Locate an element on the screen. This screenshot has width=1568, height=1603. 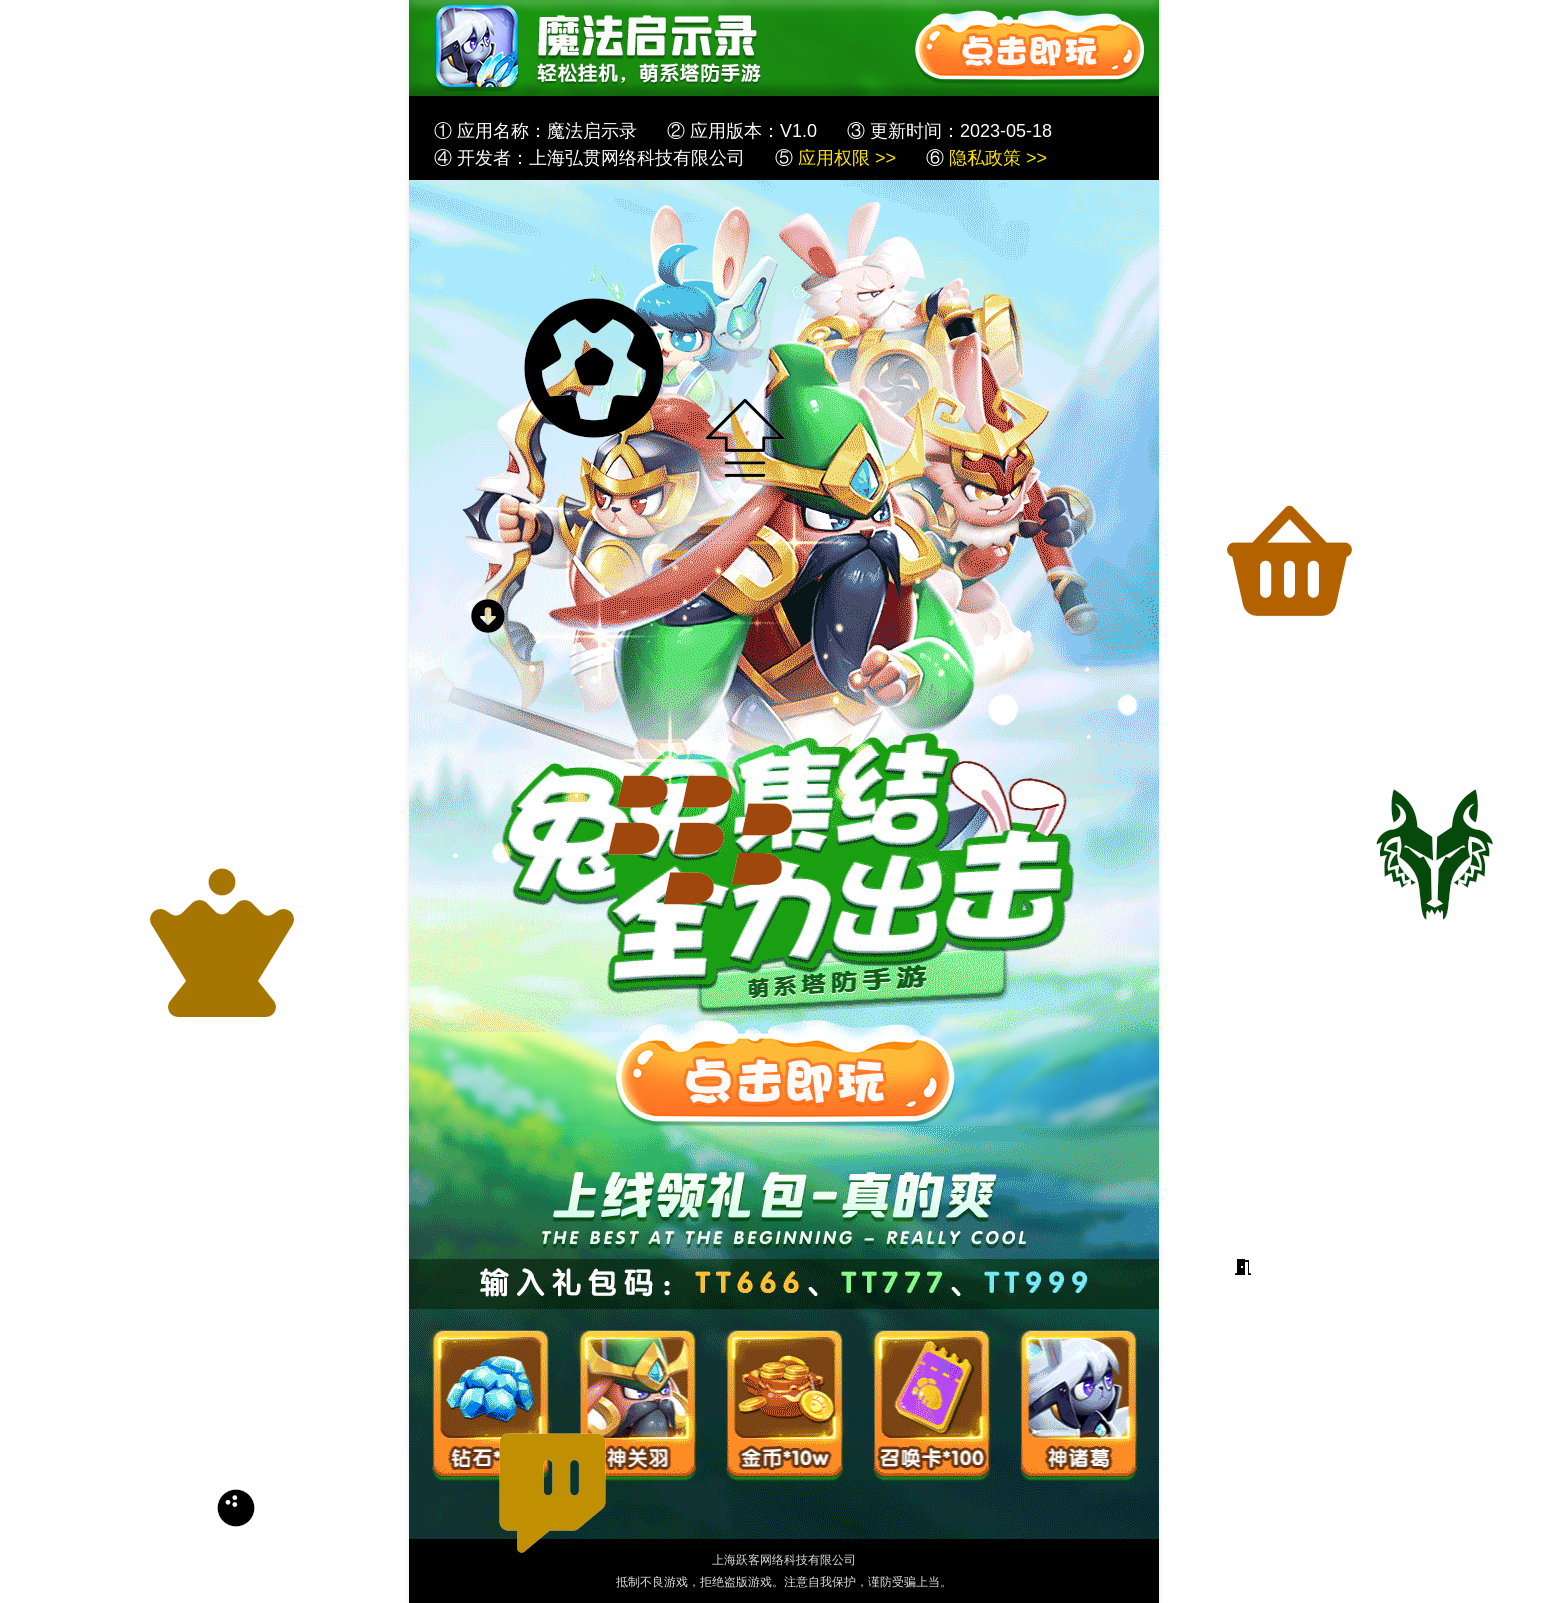
enter or access a meeting room is located at coordinates (1243, 1267).